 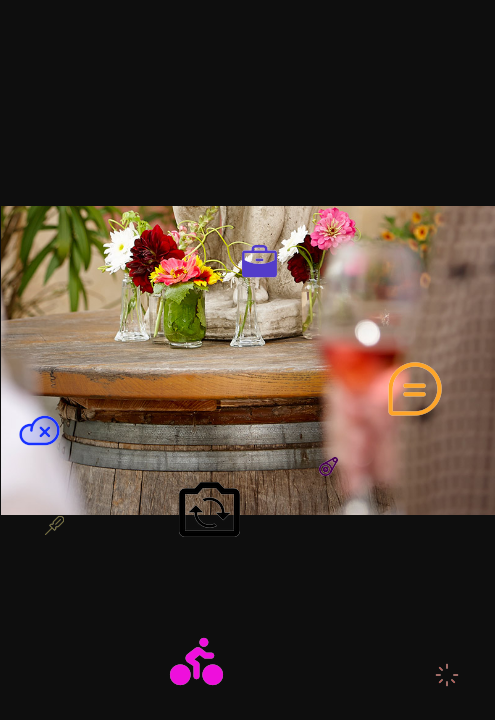 What do you see at coordinates (54, 525) in the screenshot?
I see `access settings or configuration options` at bounding box center [54, 525].